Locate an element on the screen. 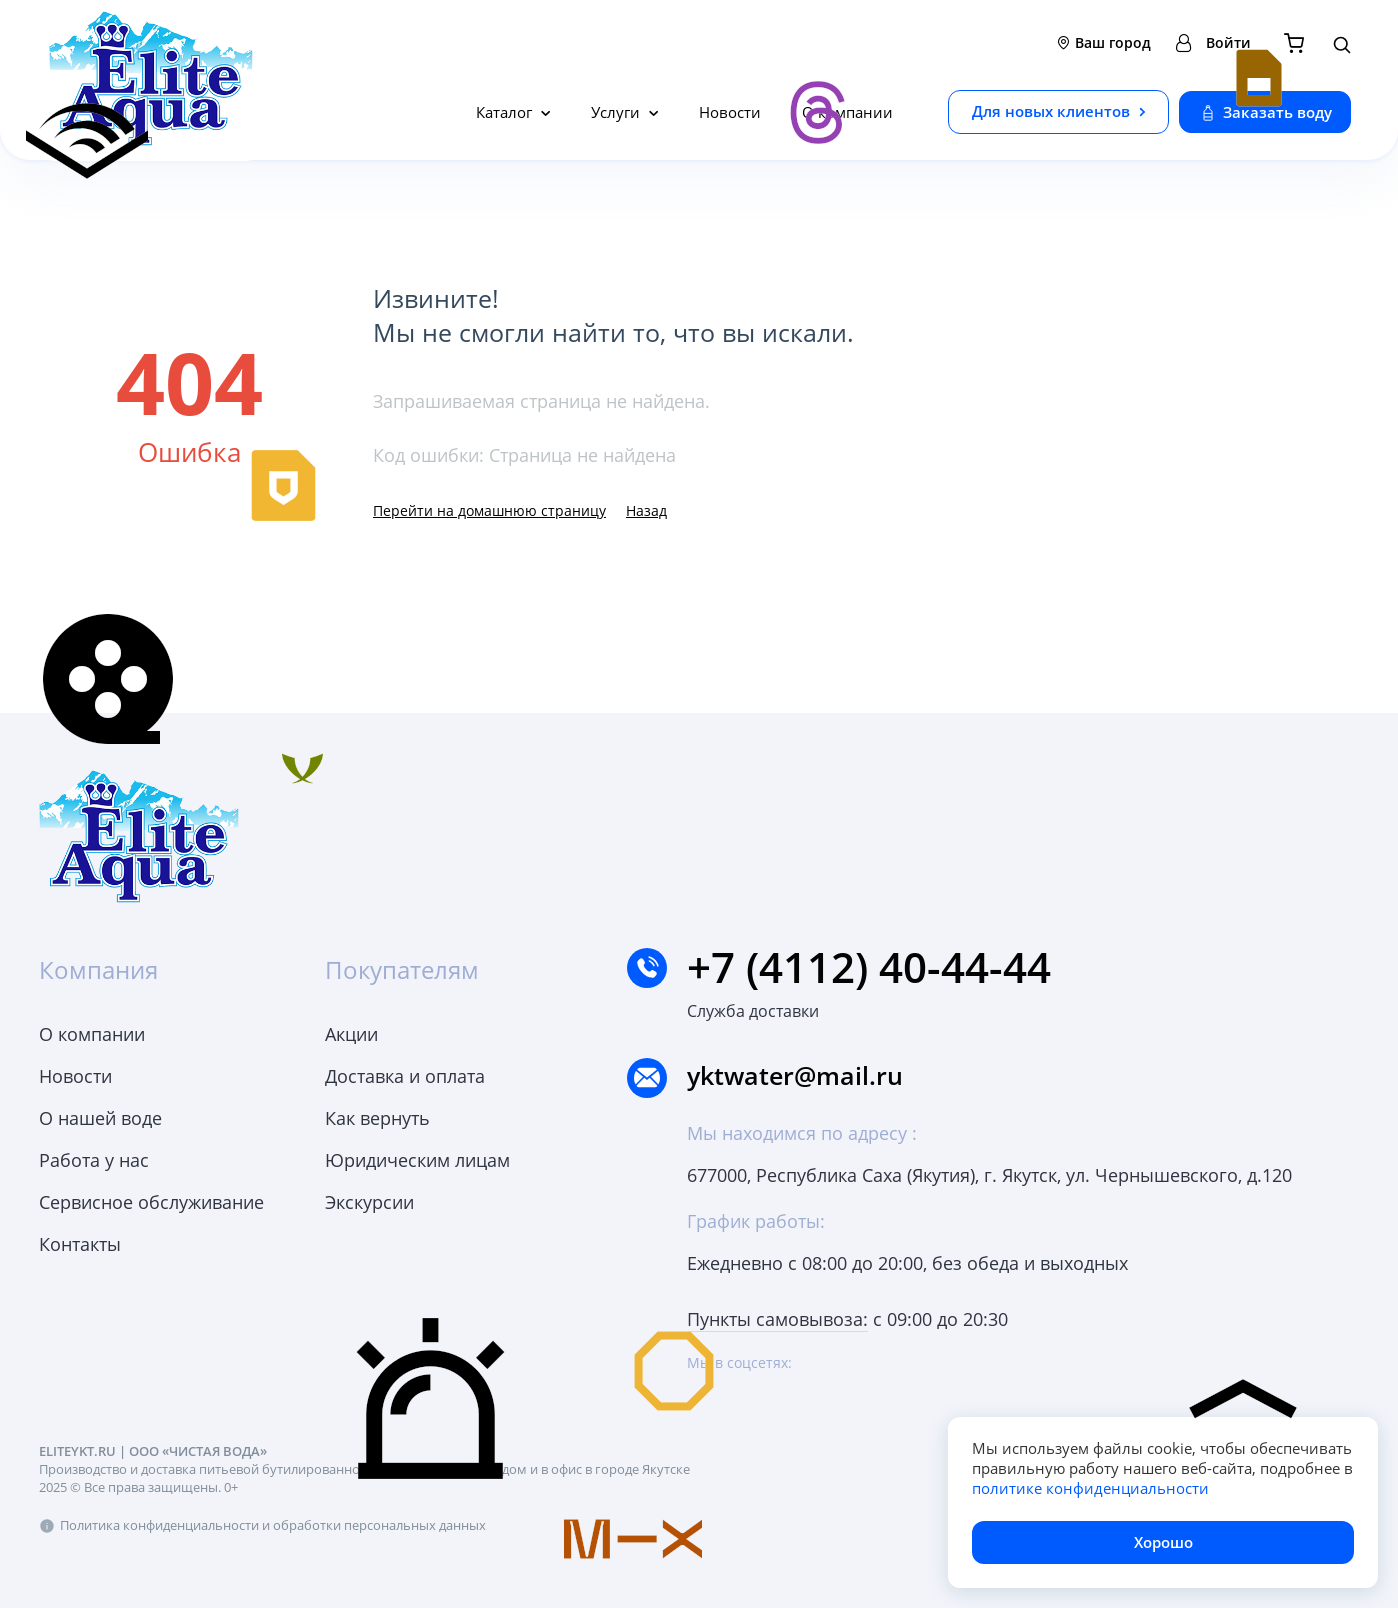  browse movies or video content is located at coordinates (108, 679).